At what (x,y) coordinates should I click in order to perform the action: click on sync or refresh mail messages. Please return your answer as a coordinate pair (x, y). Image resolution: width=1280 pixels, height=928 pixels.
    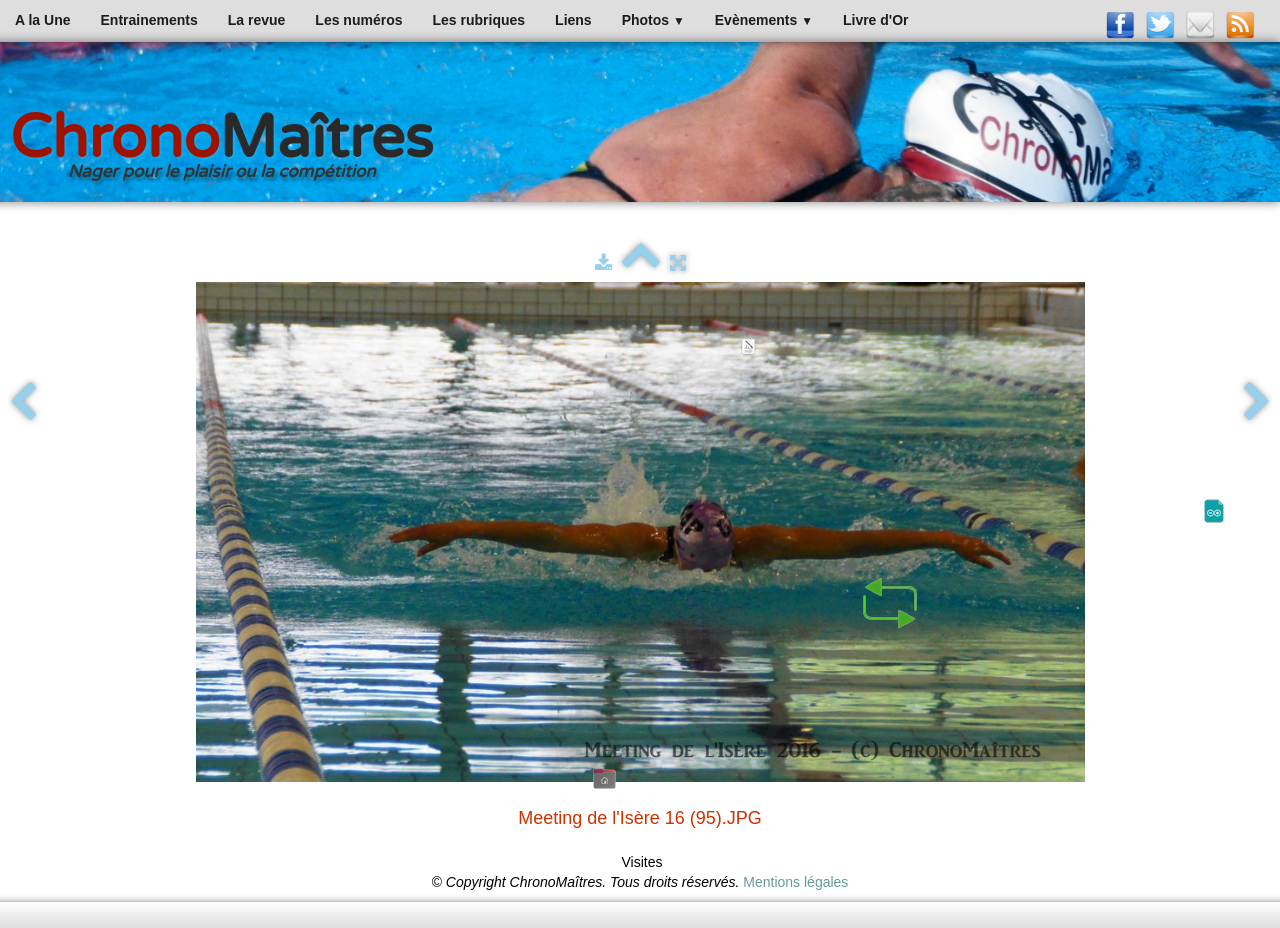
    Looking at the image, I should click on (890, 603).